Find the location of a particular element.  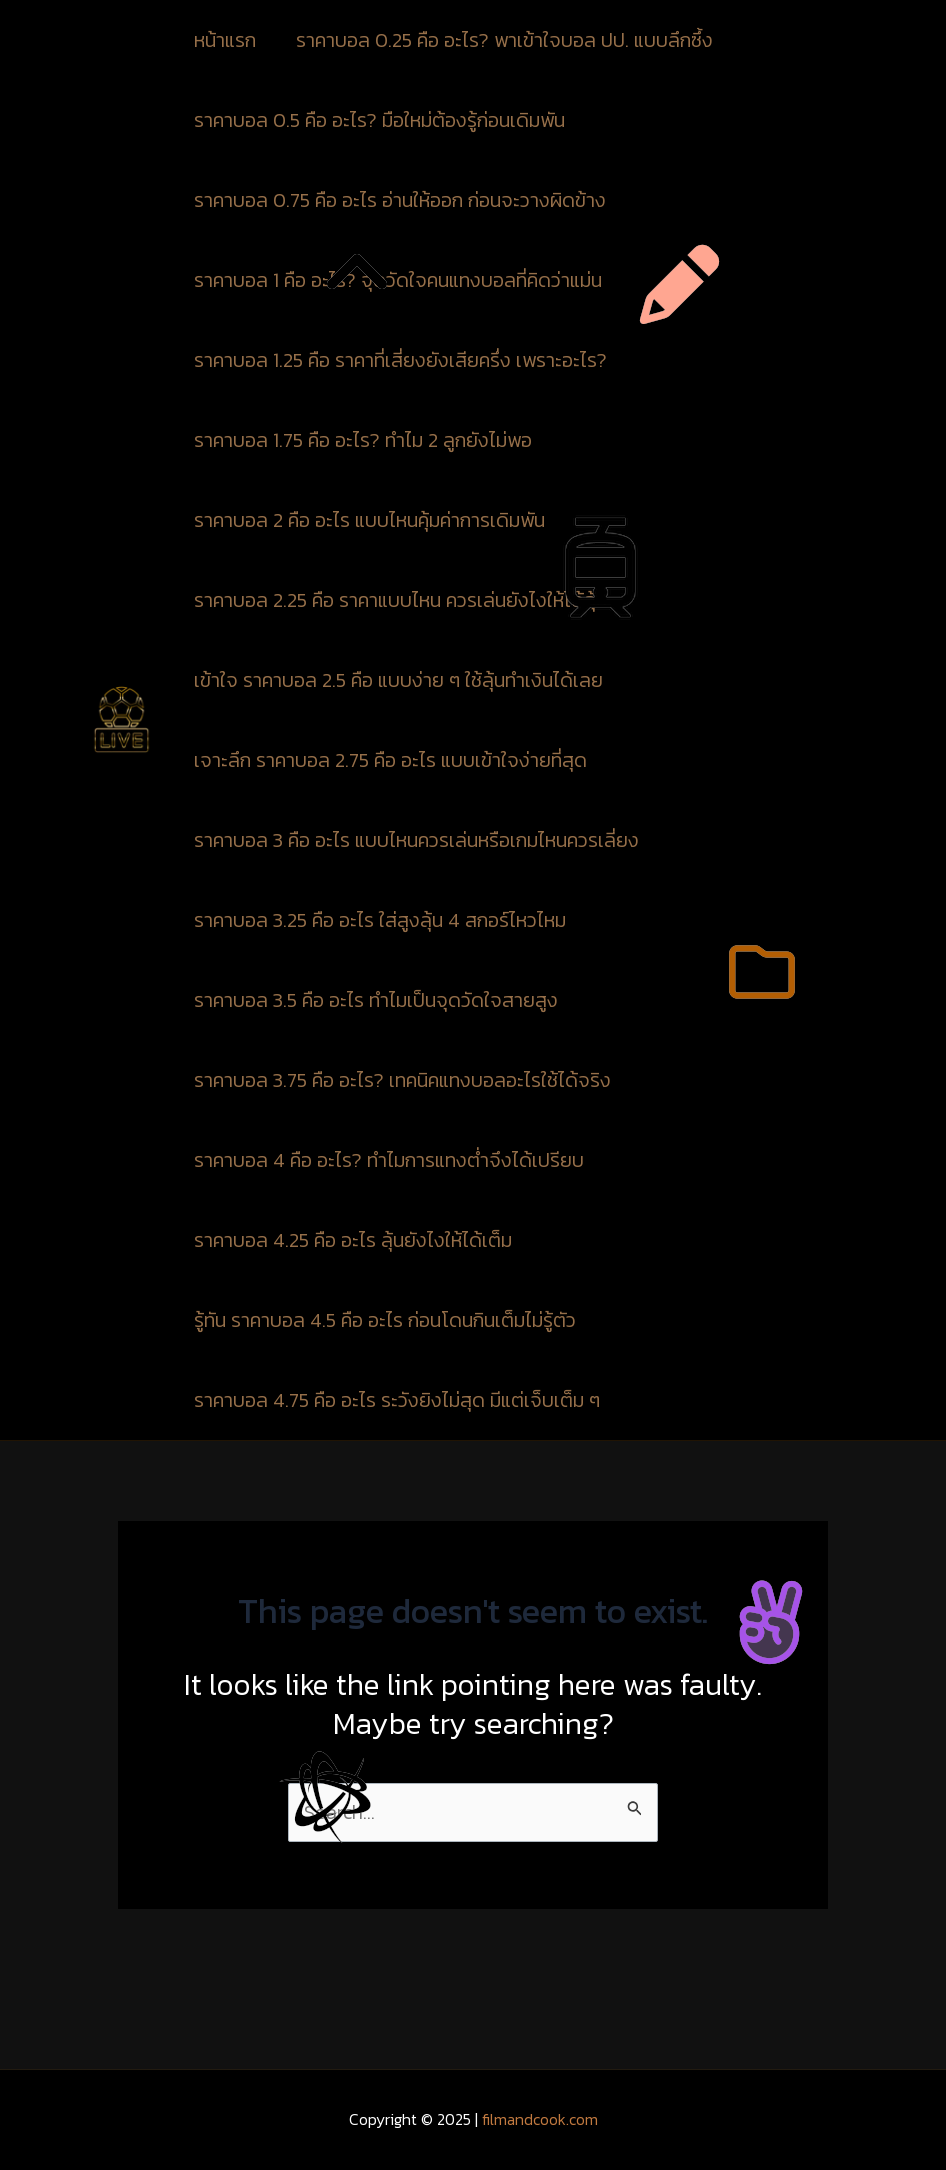

peace sign gesture or emoji reaction is located at coordinates (769, 1622).